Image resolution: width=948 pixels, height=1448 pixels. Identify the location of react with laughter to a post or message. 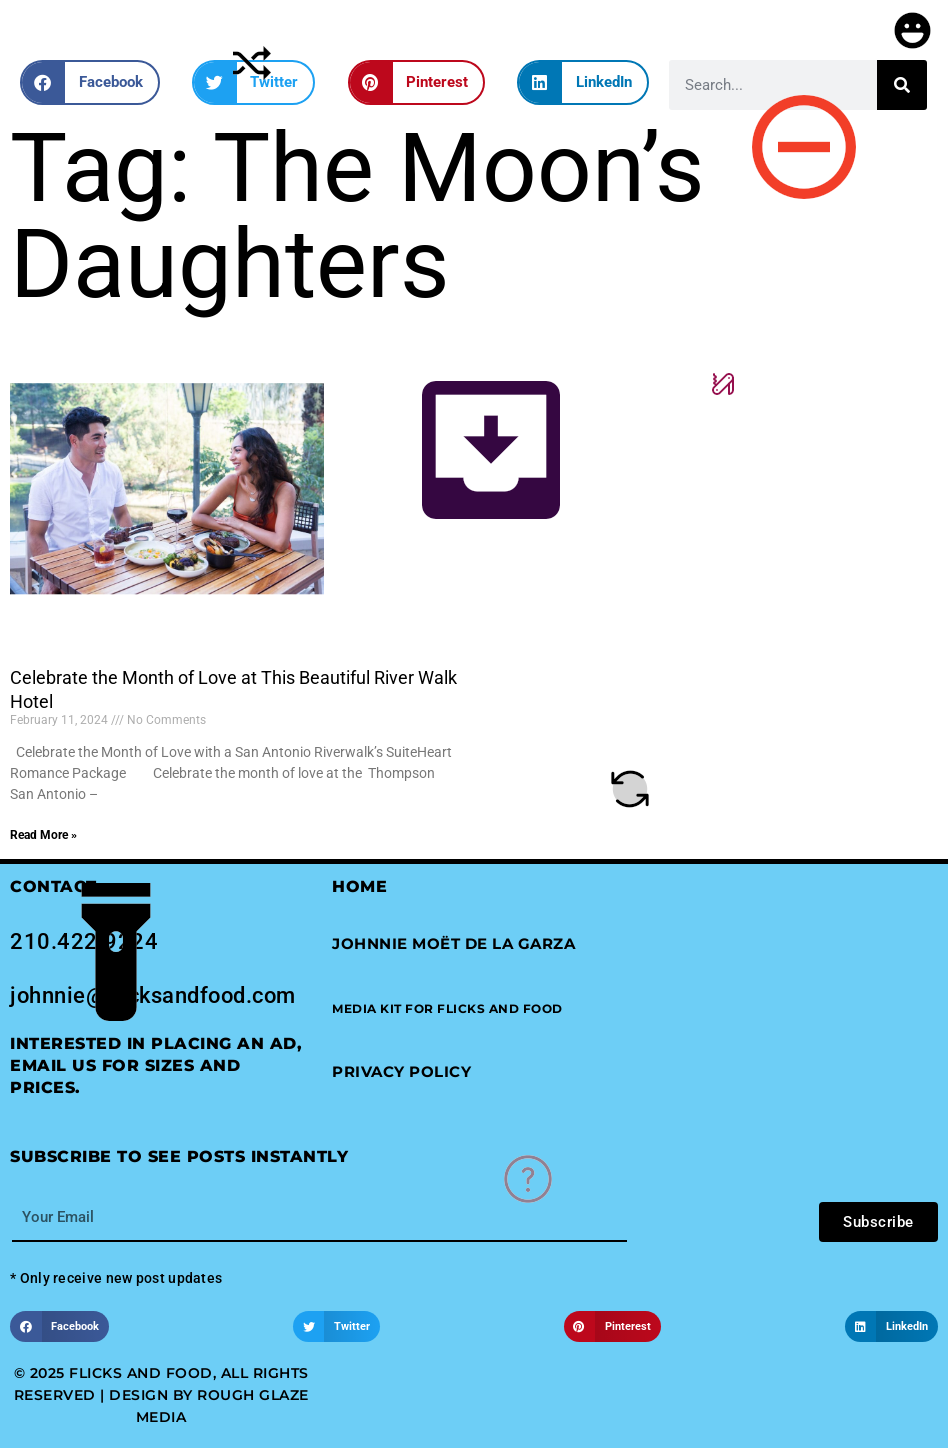
(912, 30).